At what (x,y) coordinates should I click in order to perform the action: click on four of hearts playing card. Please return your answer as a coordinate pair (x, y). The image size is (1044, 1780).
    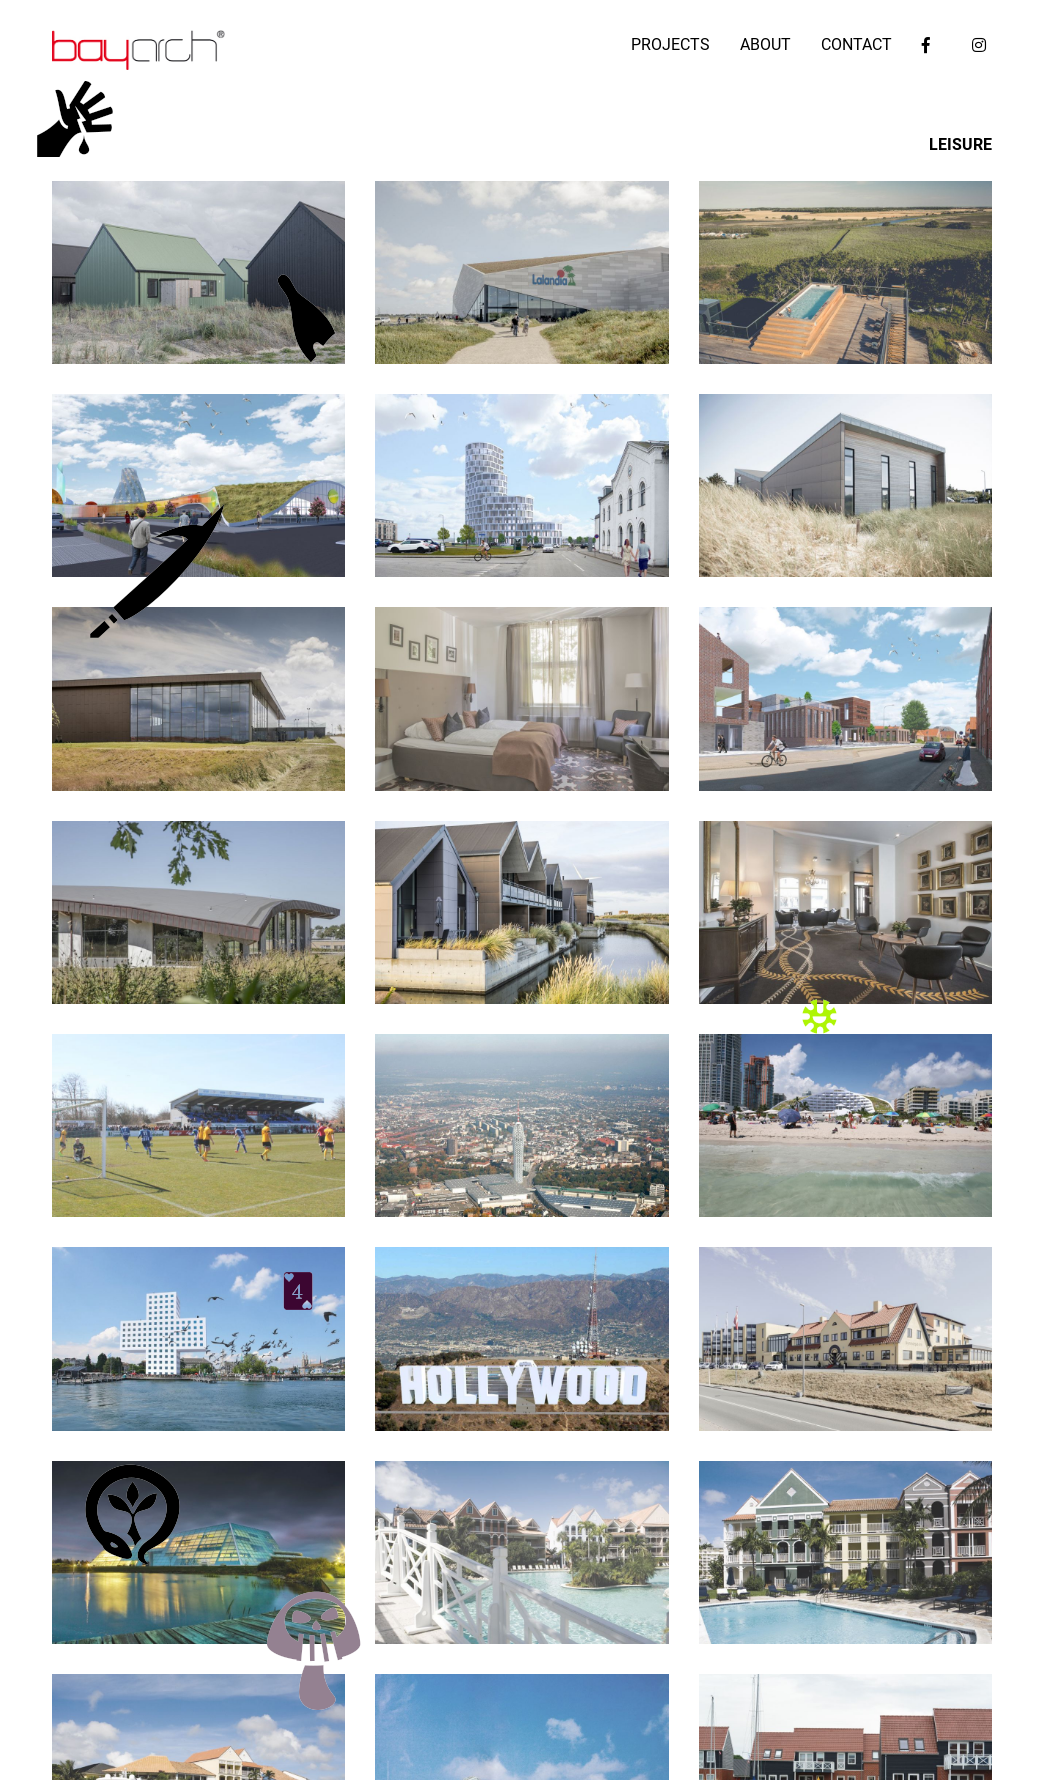
    Looking at the image, I should click on (298, 1291).